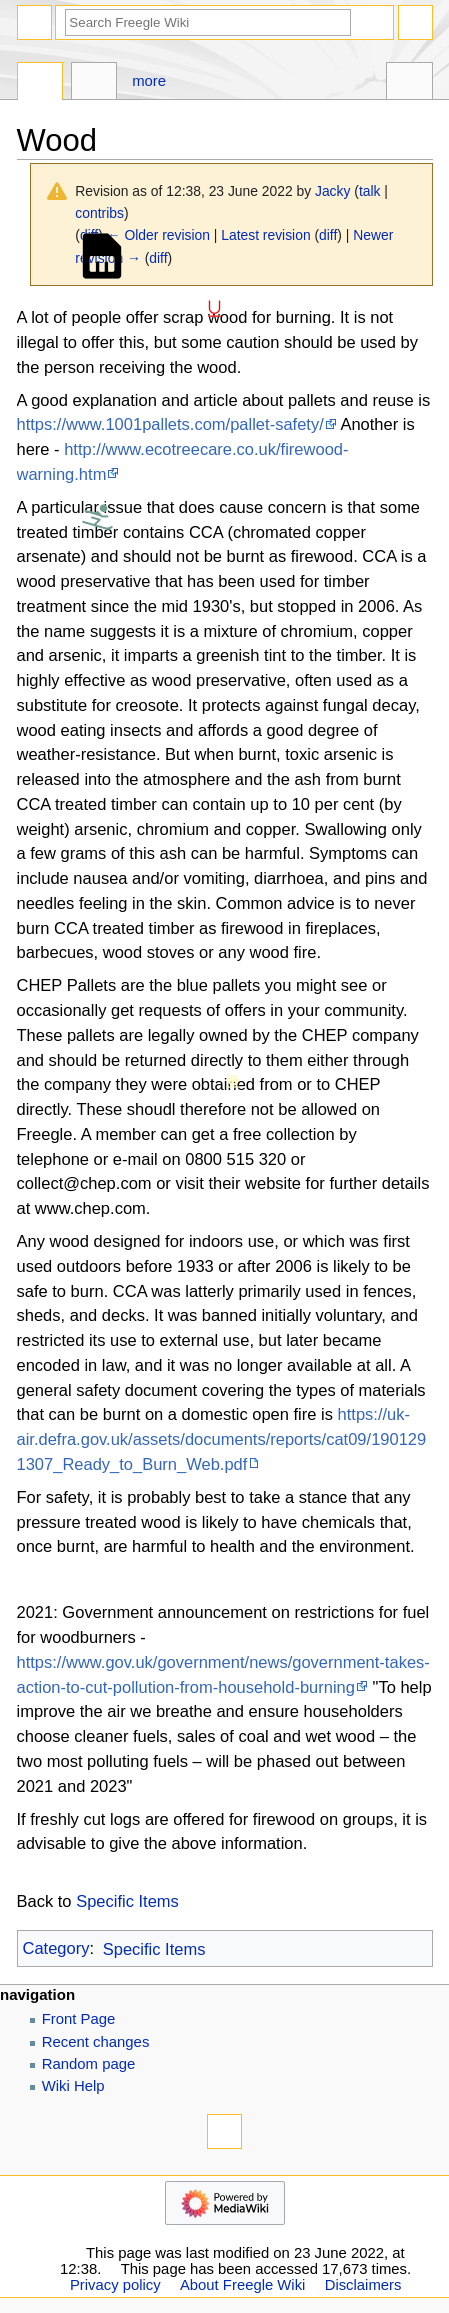 The image size is (449, 2313). What do you see at coordinates (214, 307) in the screenshot?
I see `apply underline formatting to selected text` at bounding box center [214, 307].